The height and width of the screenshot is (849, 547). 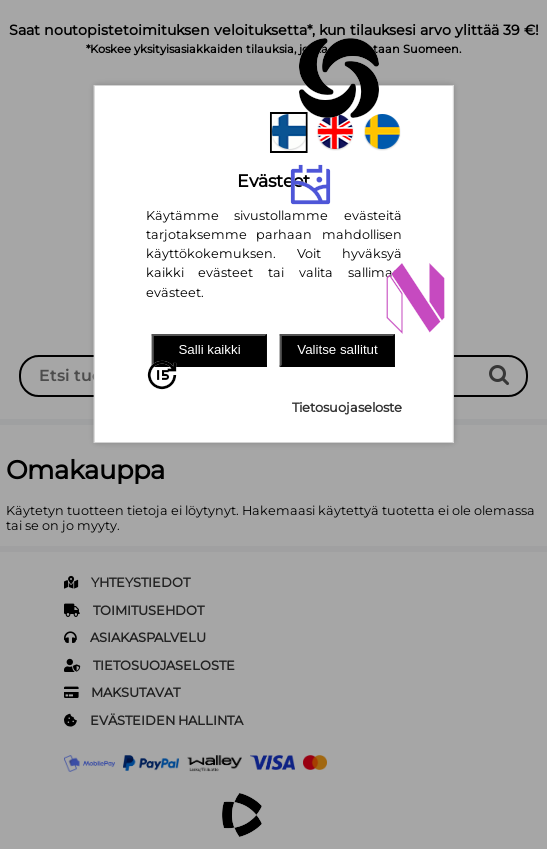 What do you see at coordinates (242, 815) in the screenshot?
I see `Clarivate company logo` at bounding box center [242, 815].